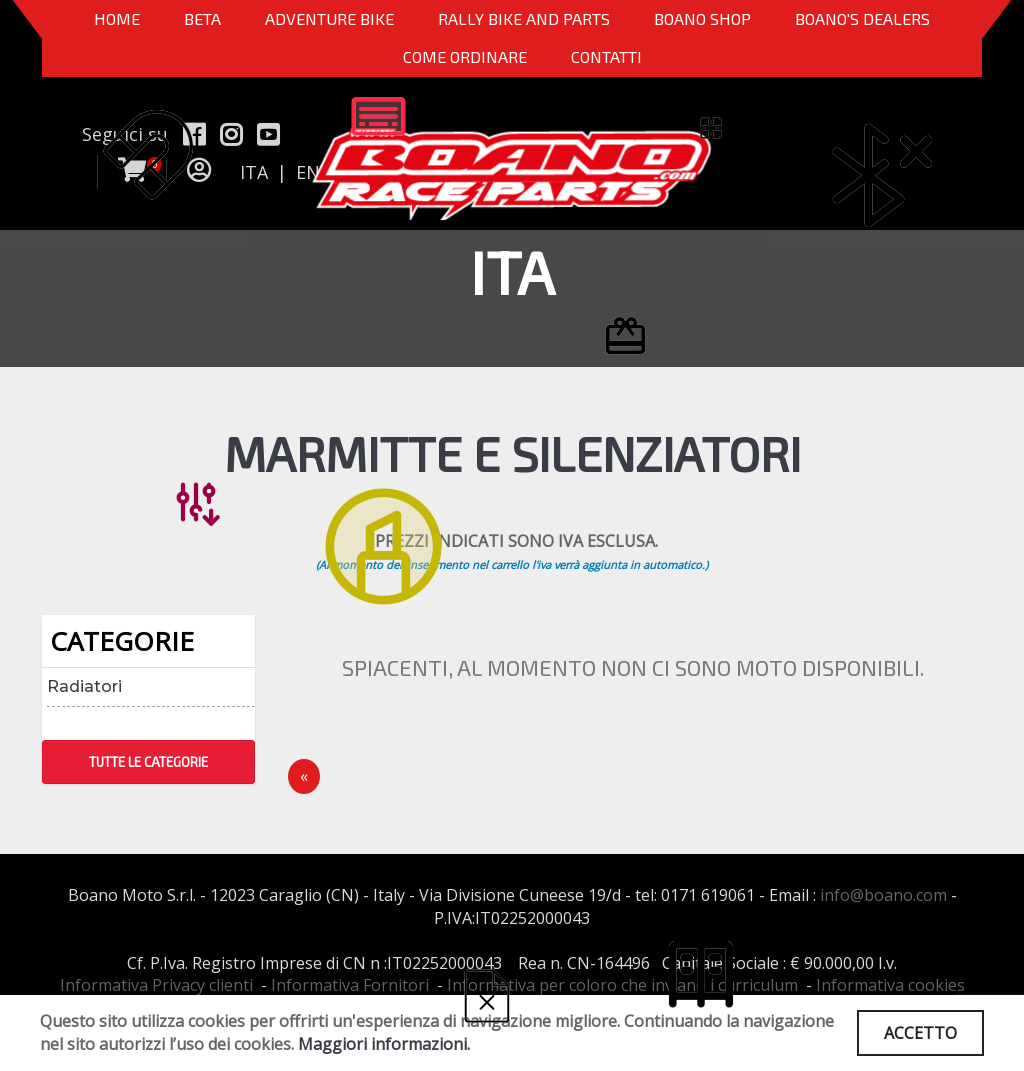  I want to click on attract or pull related items together, so click(150, 153).